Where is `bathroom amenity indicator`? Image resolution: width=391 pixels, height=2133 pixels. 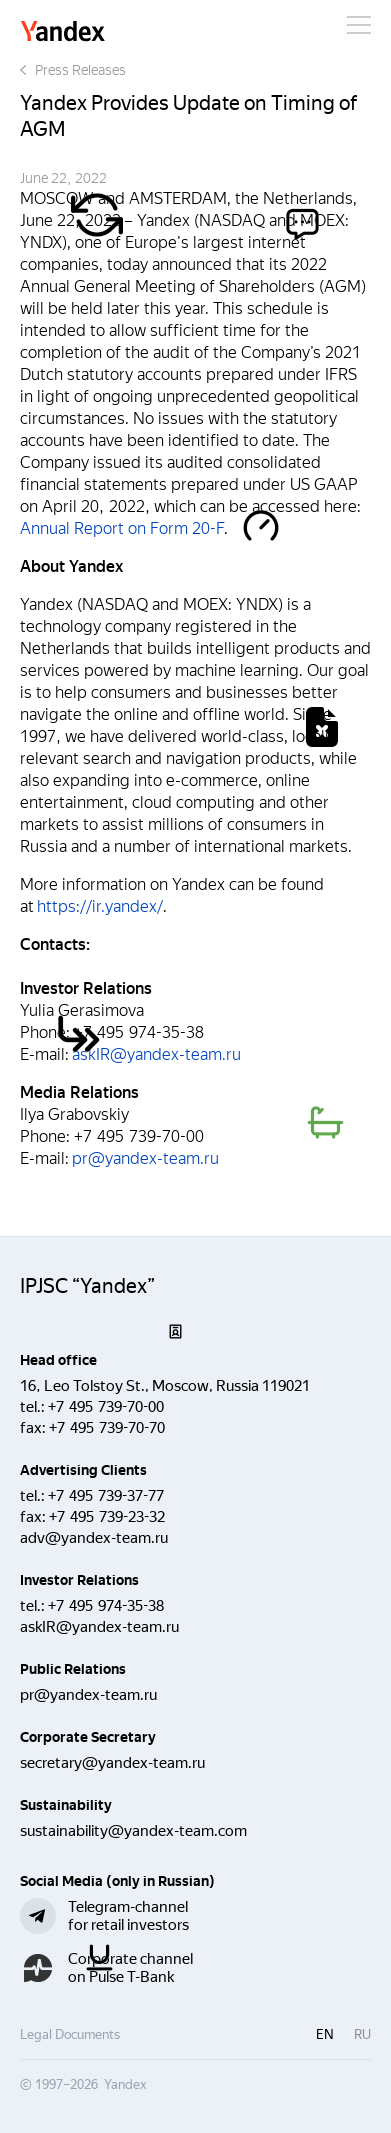 bathroom amenity indicator is located at coordinates (325, 1122).